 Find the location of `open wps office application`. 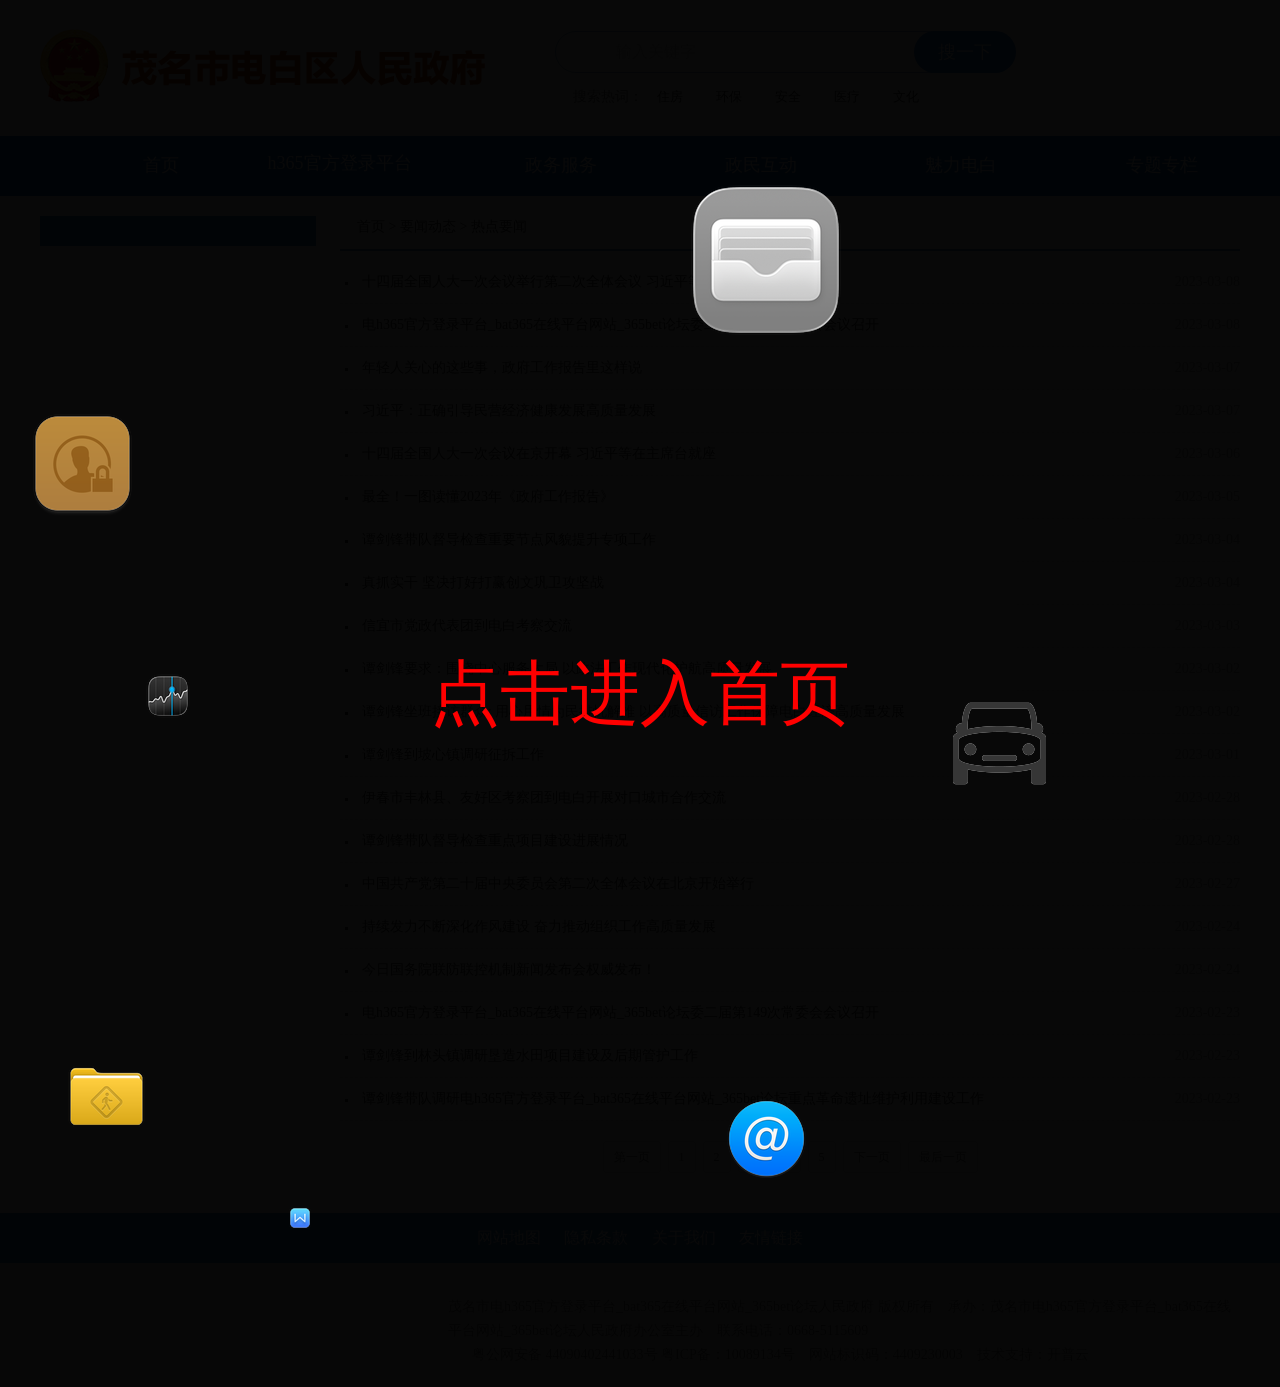

open wps office application is located at coordinates (300, 1218).